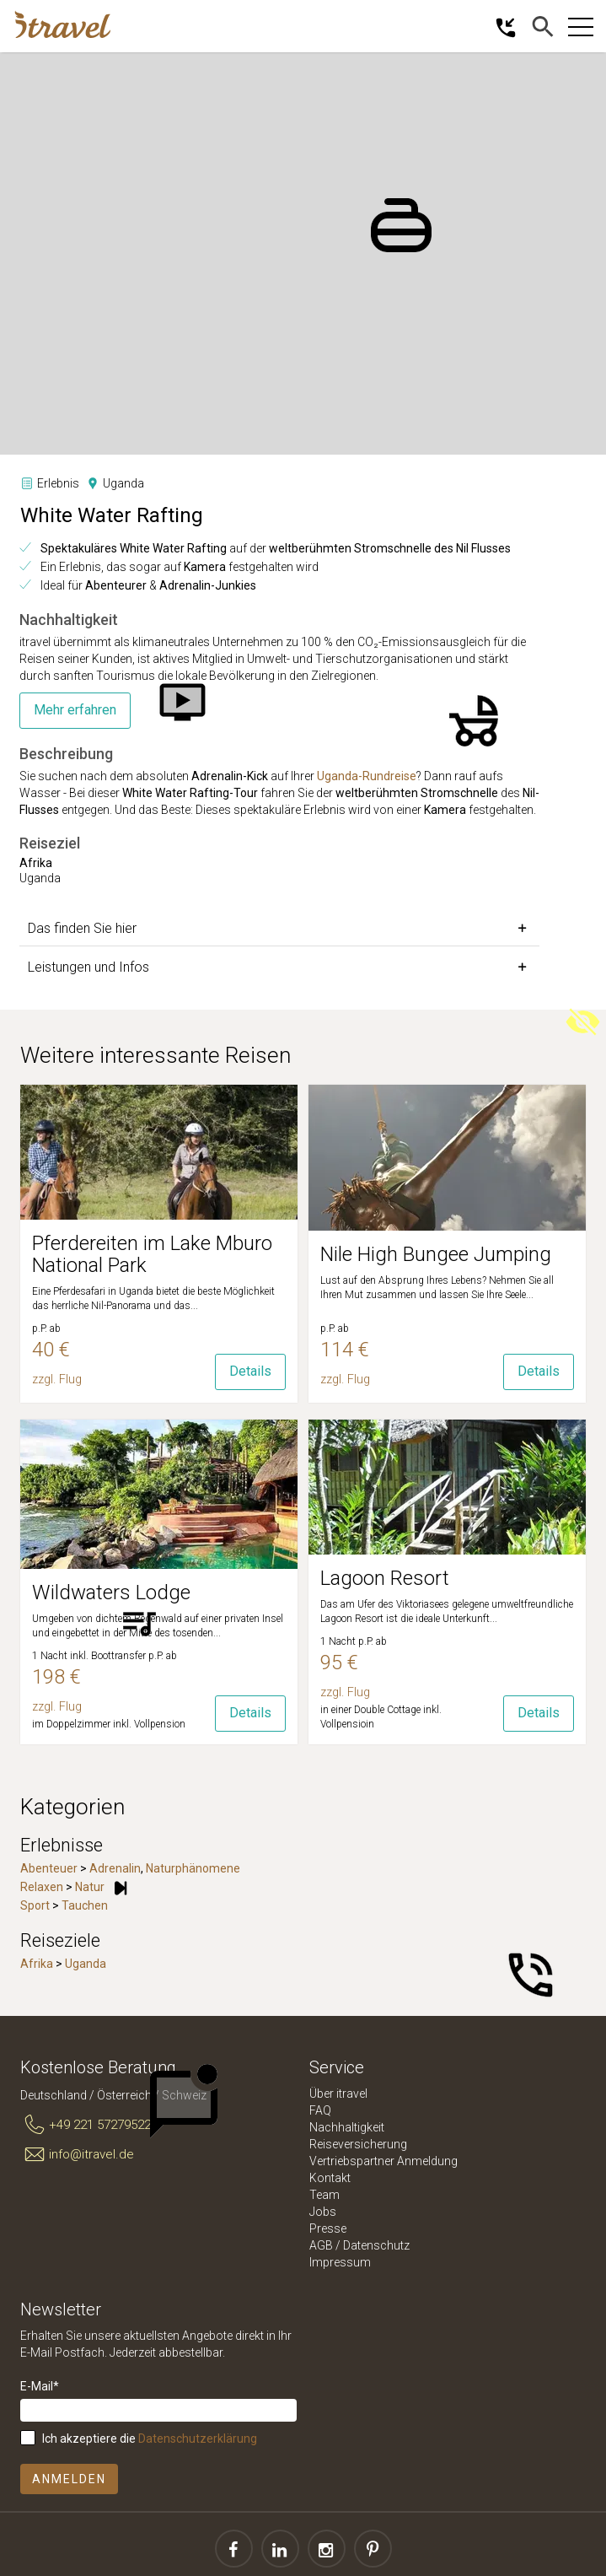 This screenshot has height=2576, width=606. What do you see at coordinates (121, 1888) in the screenshot?
I see `skip to the next track` at bounding box center [121, 1888].